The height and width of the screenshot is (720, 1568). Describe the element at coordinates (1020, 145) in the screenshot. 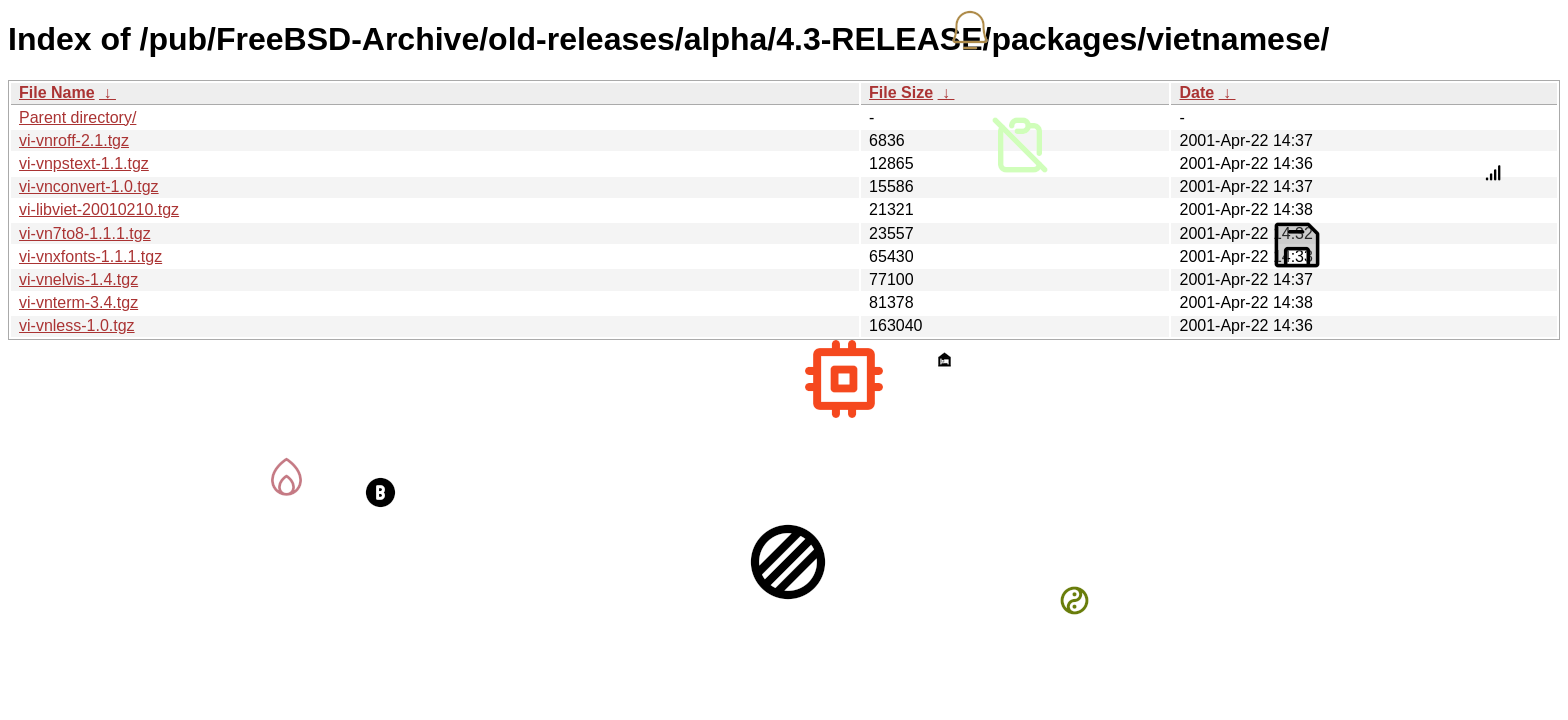

I see `disable report notifications` at that location.